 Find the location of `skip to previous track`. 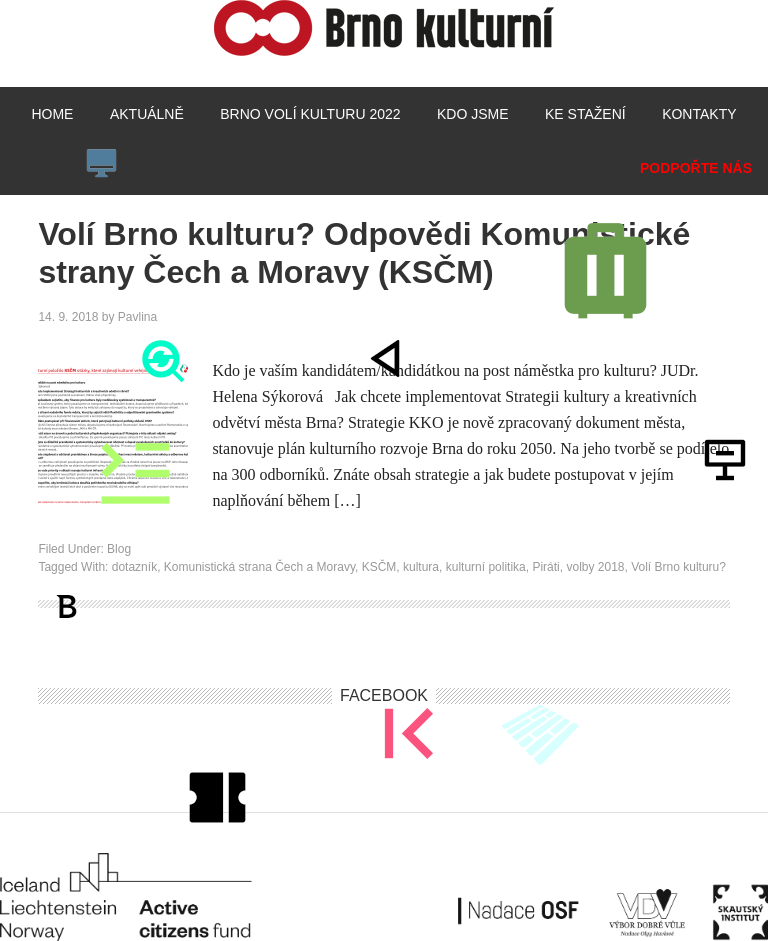

skip to previous track is located at coordinates (405, 733).